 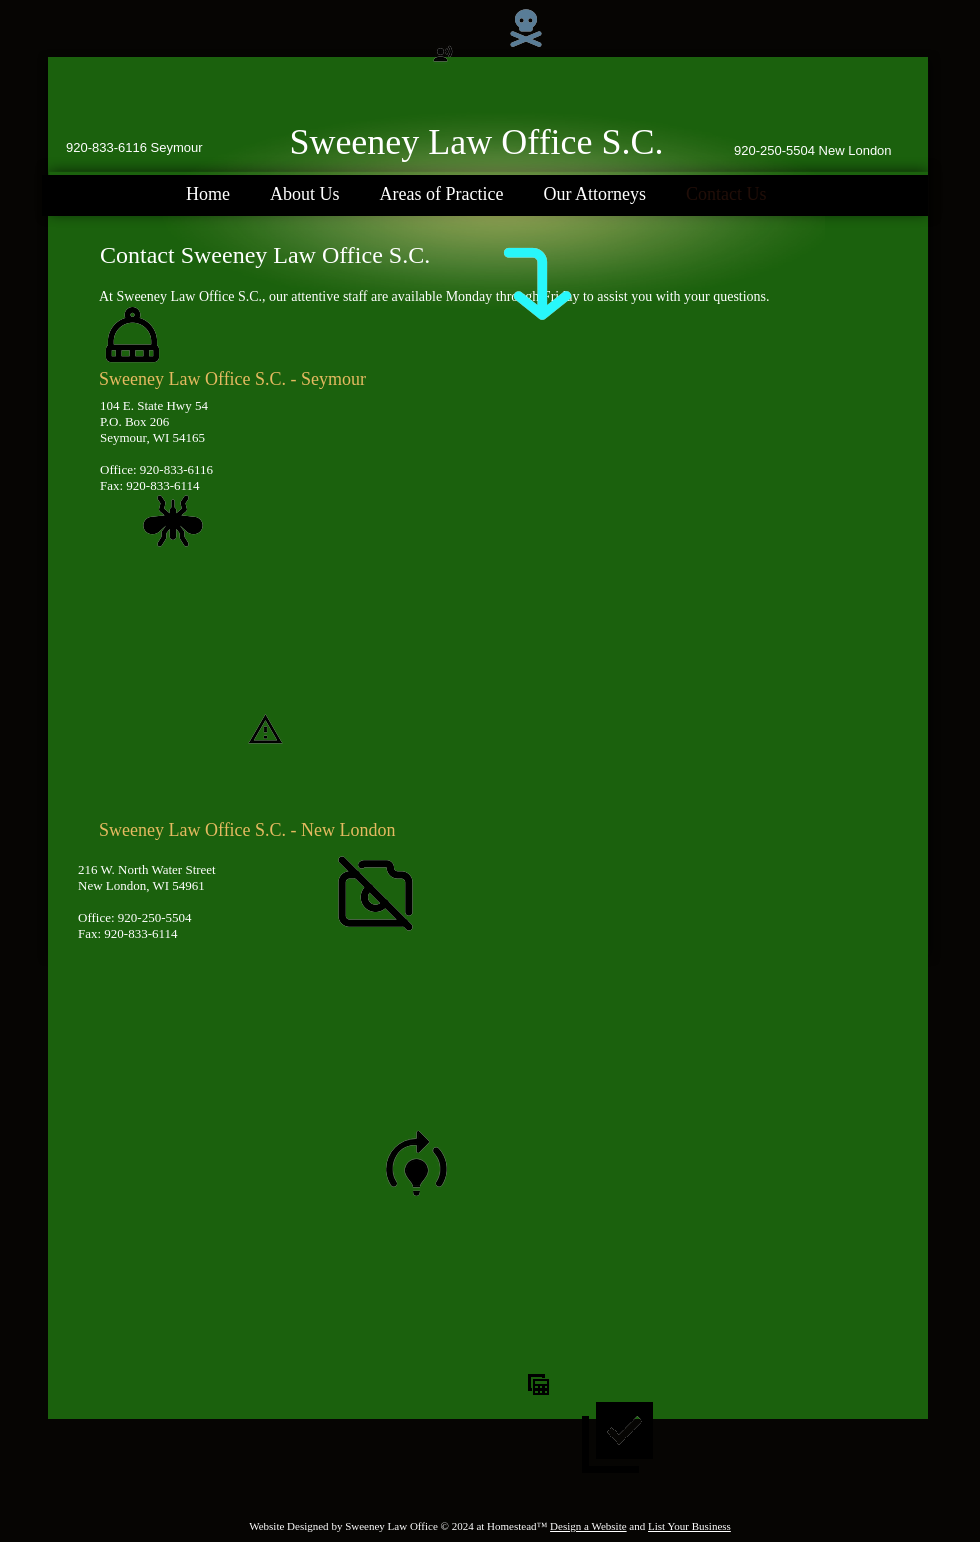 What do you see at coordinates (132, 337) in the screenshot?
I see `select winter or cold weather category` at bounding box center [132, 337].